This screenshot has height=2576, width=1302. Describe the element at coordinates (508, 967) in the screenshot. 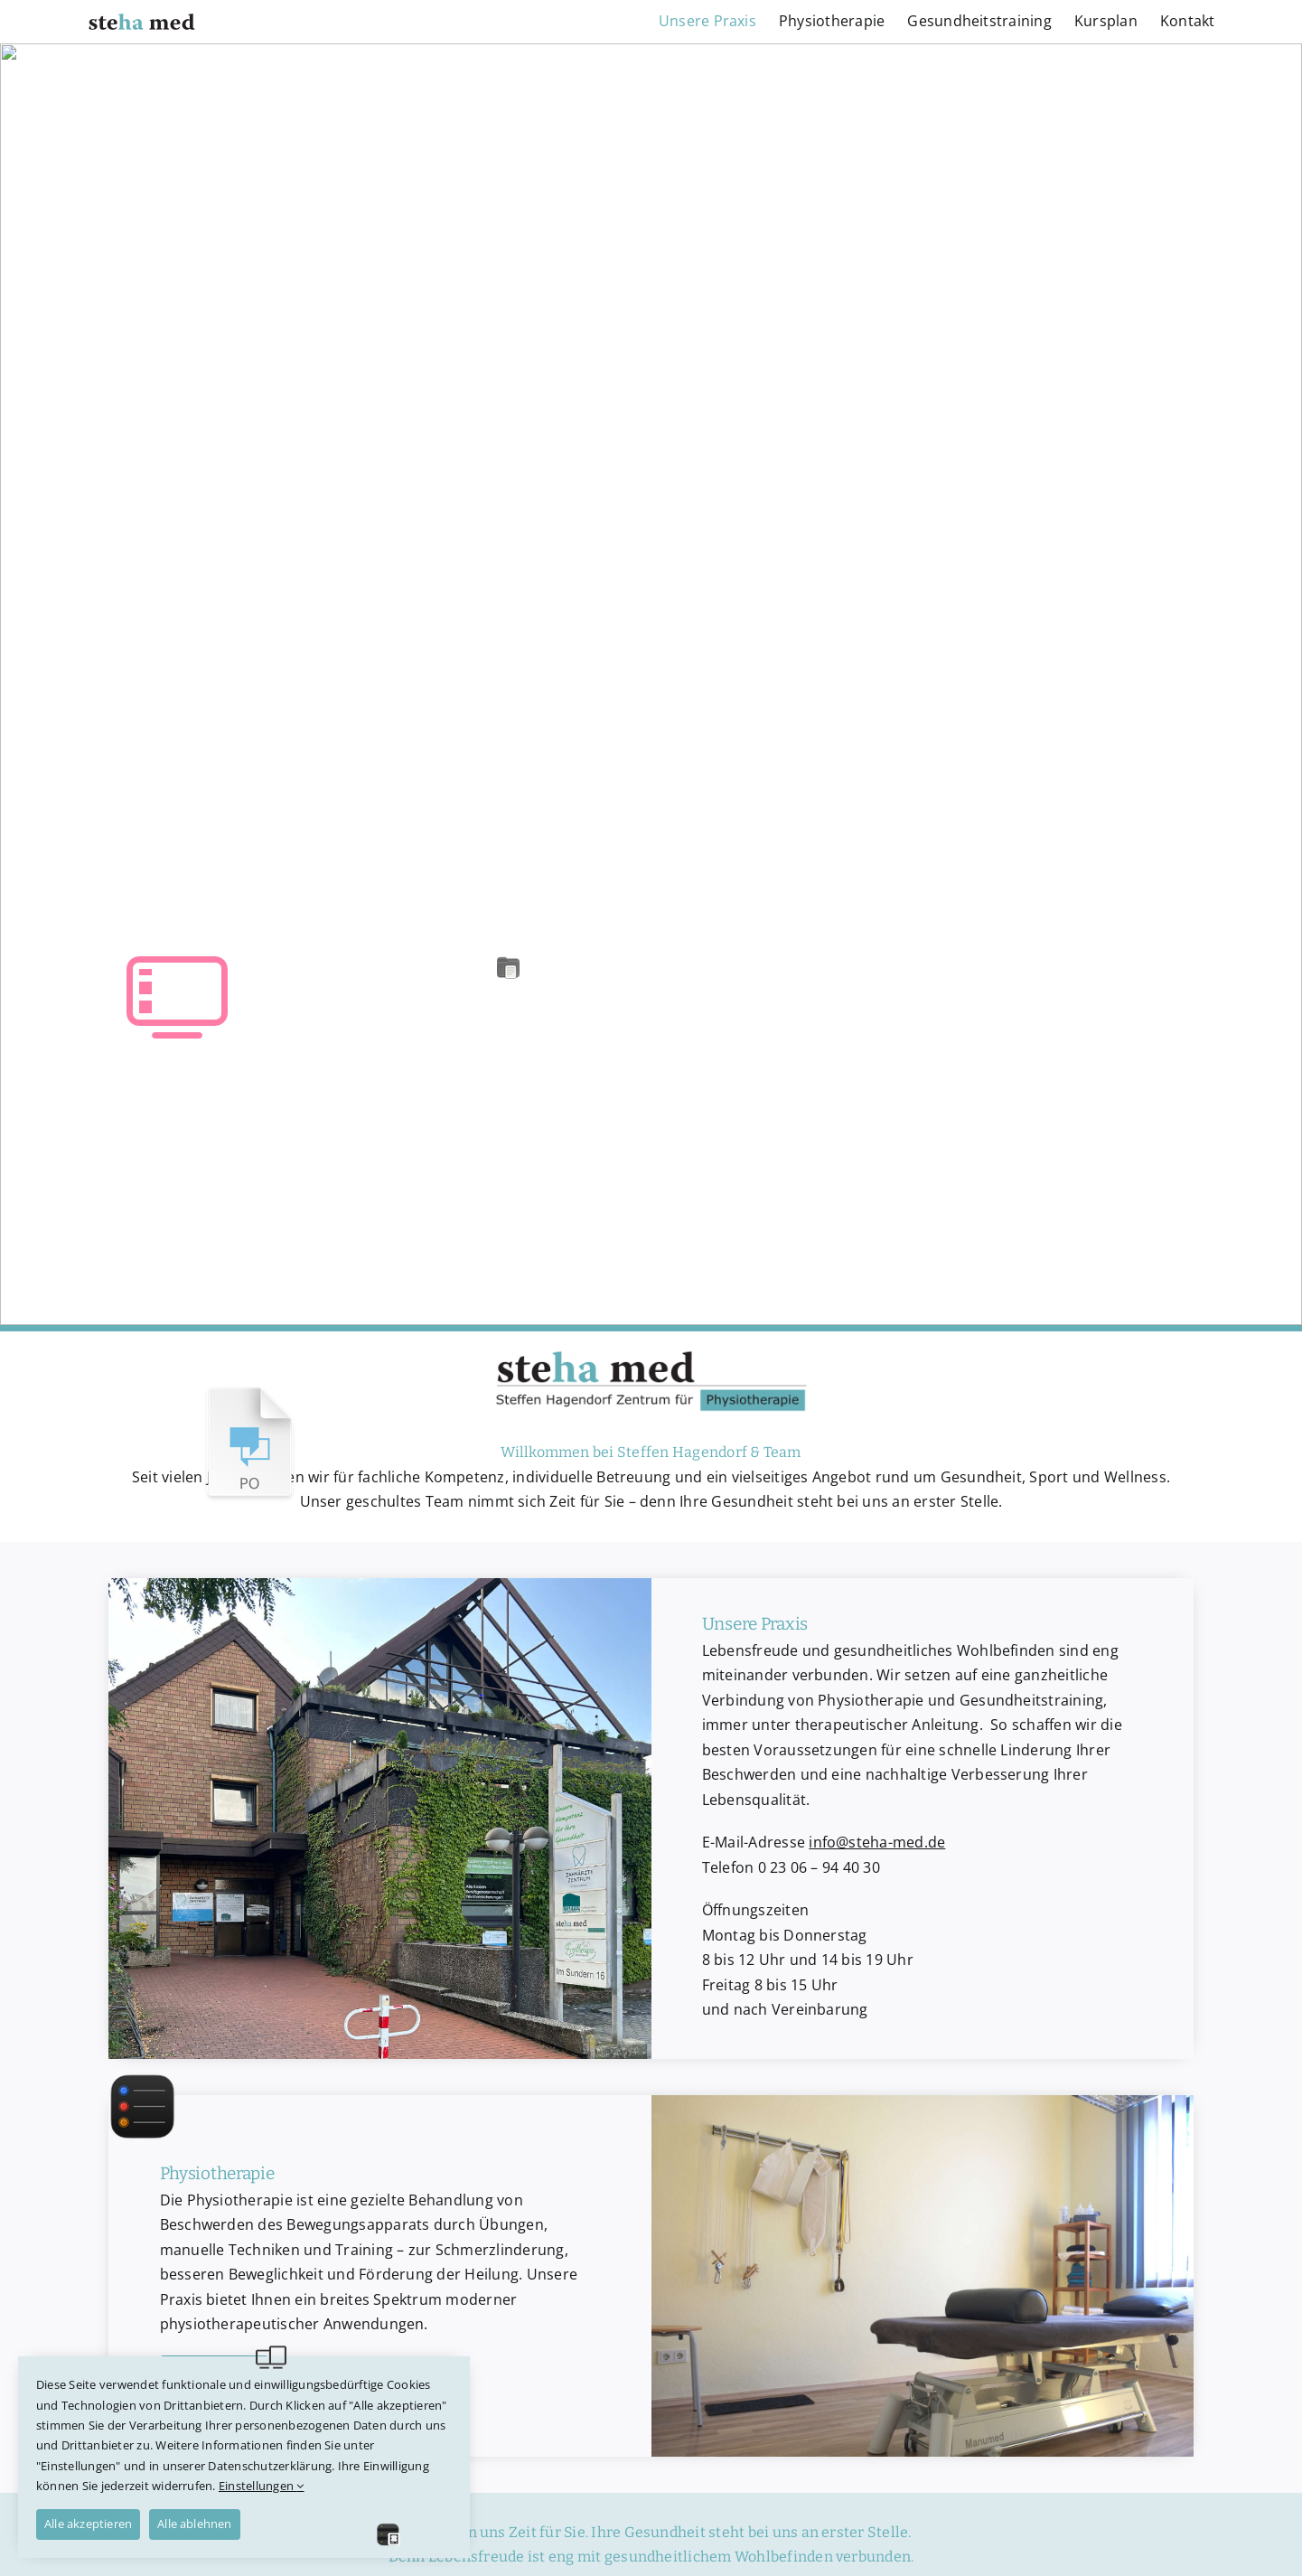

I see `open a document from file browser` at that location.